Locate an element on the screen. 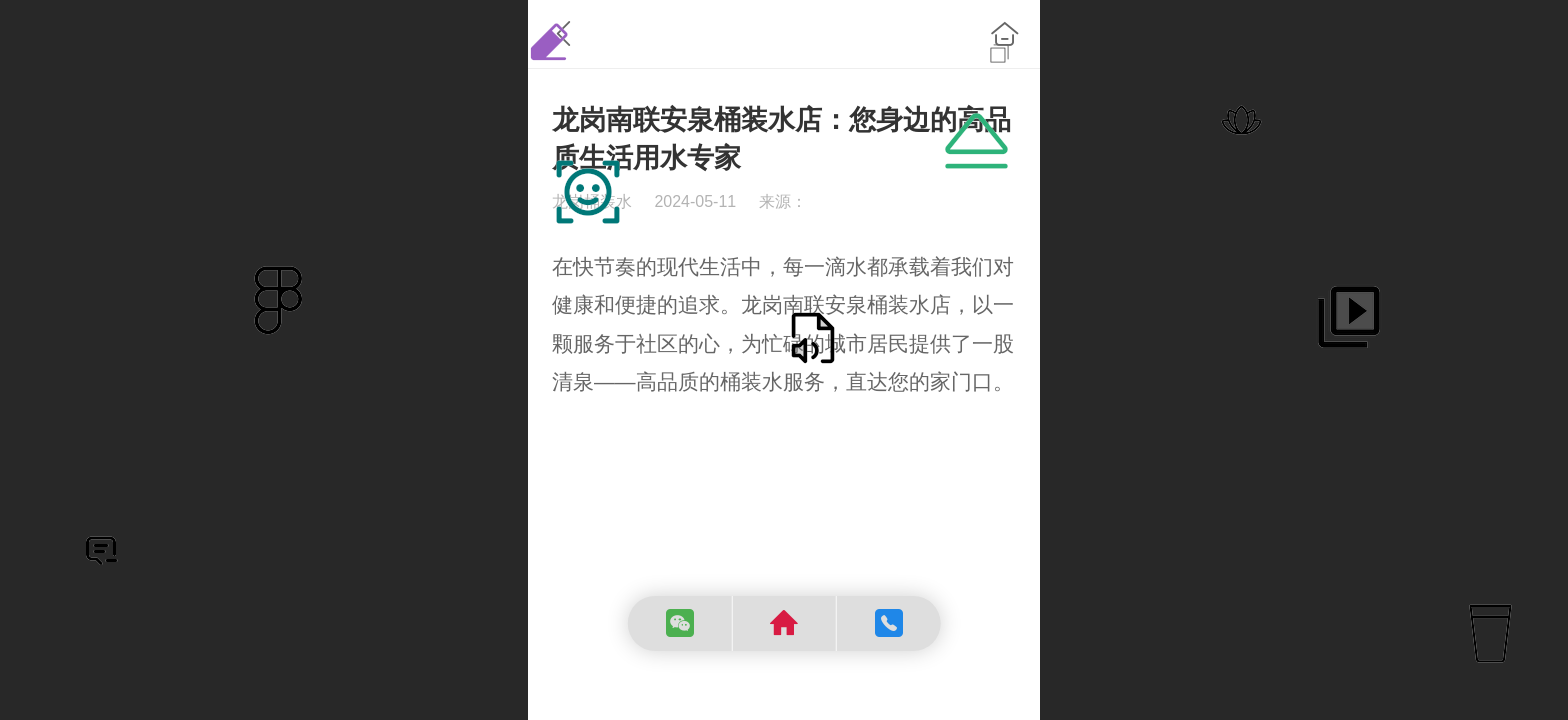  eject media or disc is located at coordinates (976, 144).